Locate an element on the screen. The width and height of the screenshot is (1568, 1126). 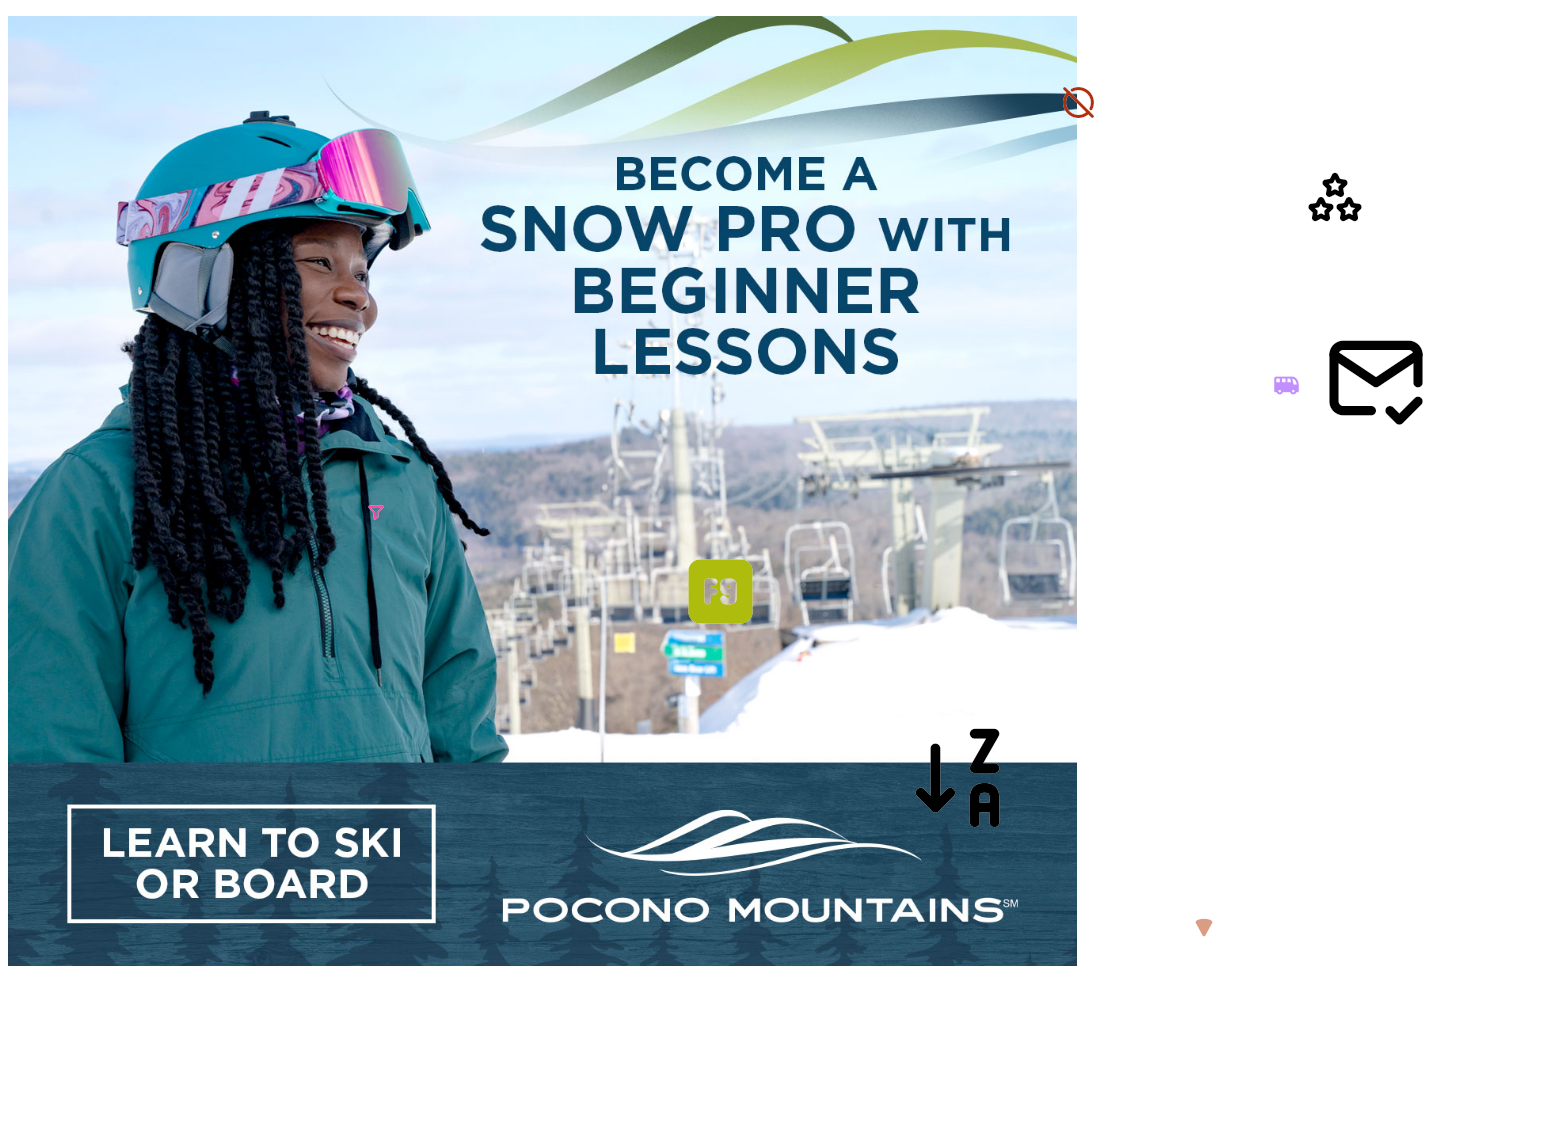
email sent successfully is located at coordinates (1376, 378).